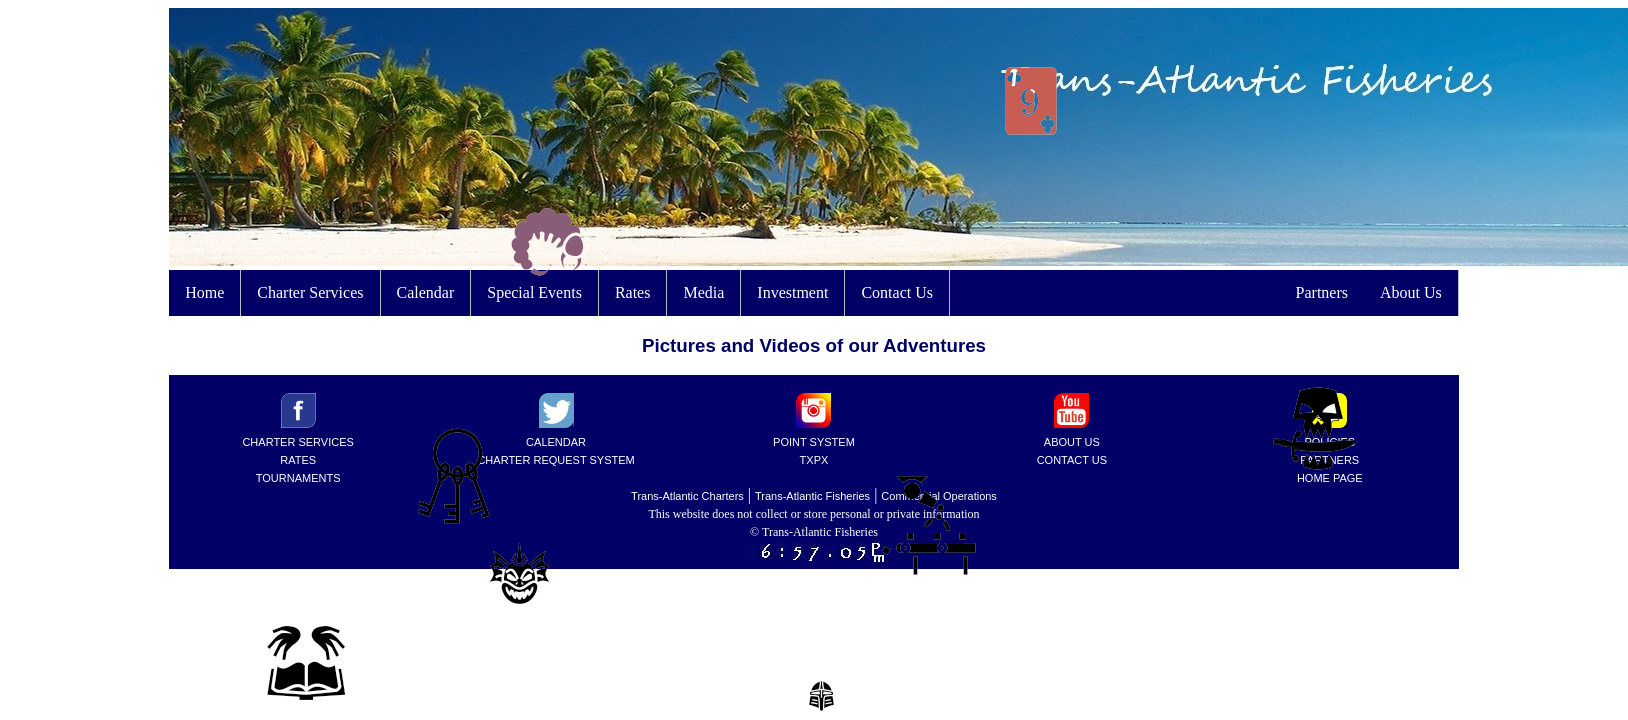 This screenshot has width=1628, height=720. What do you see at coordinates (519, 573) in the screenshot?
I see `encounter a fish monster enemy` at bounding box center [519, 573].